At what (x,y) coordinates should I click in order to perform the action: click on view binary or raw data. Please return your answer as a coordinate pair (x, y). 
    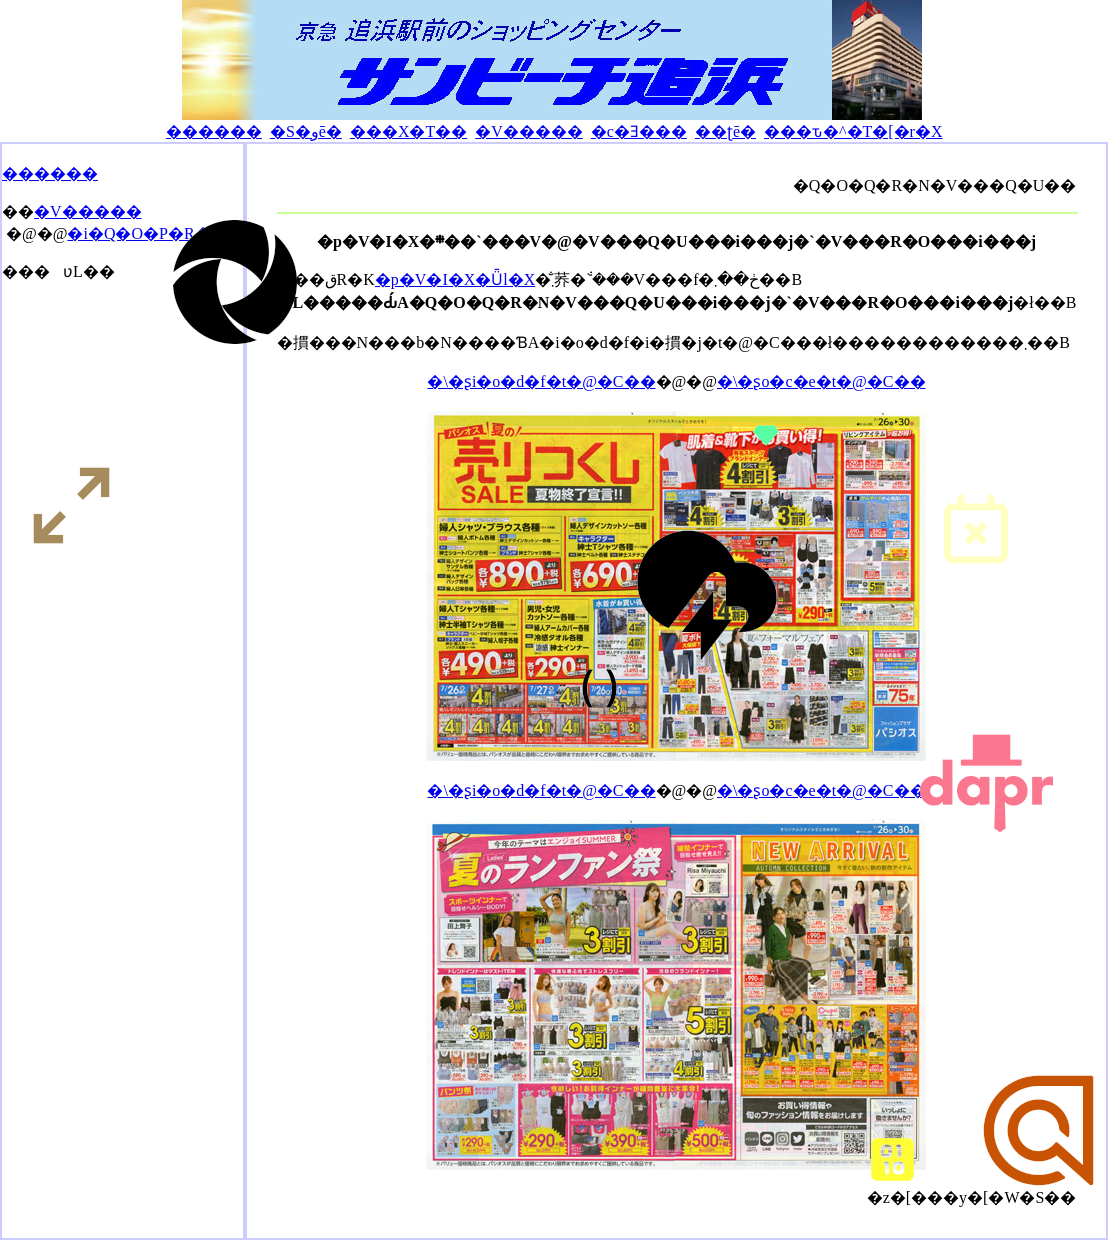
    Looking at the image, I should click on (892, 1159).